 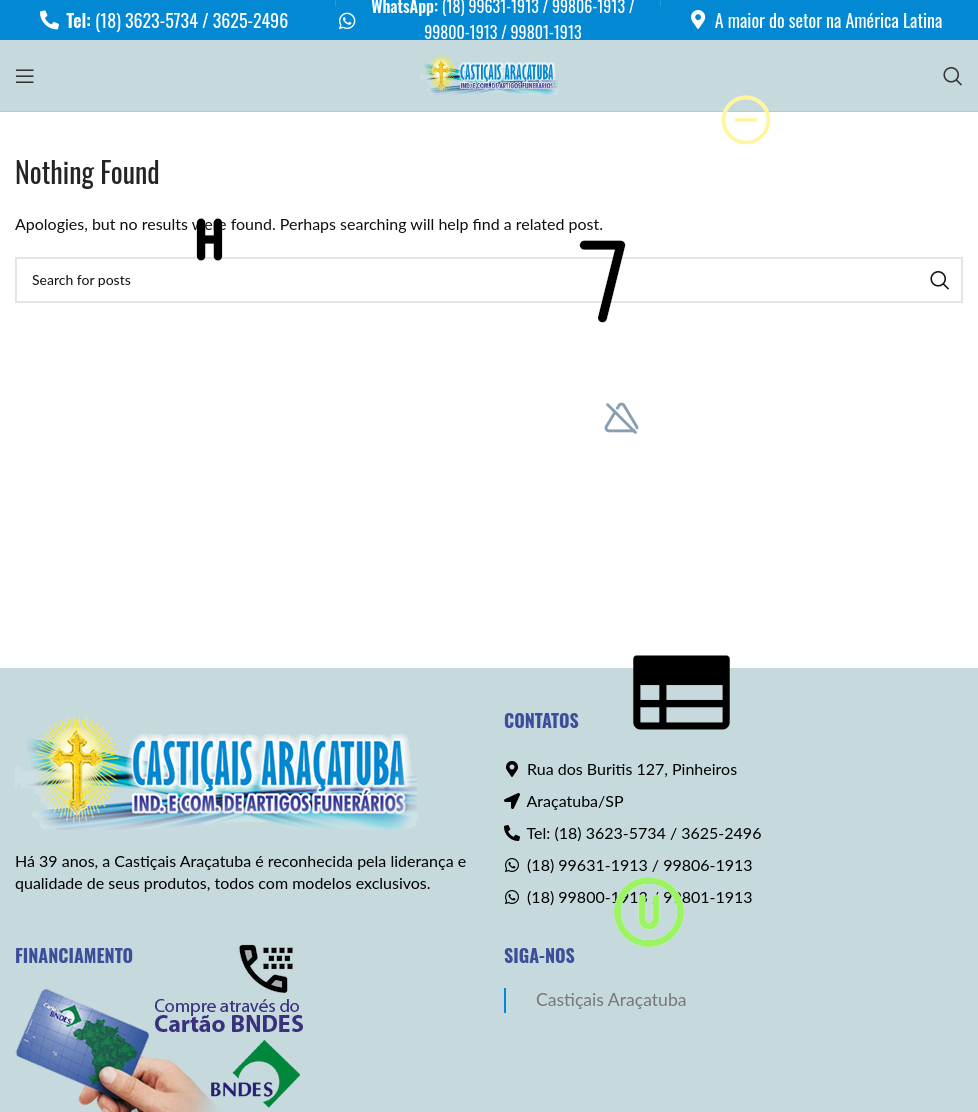 I want to click on indicates an unread item or status, so click(x=649, y=912).